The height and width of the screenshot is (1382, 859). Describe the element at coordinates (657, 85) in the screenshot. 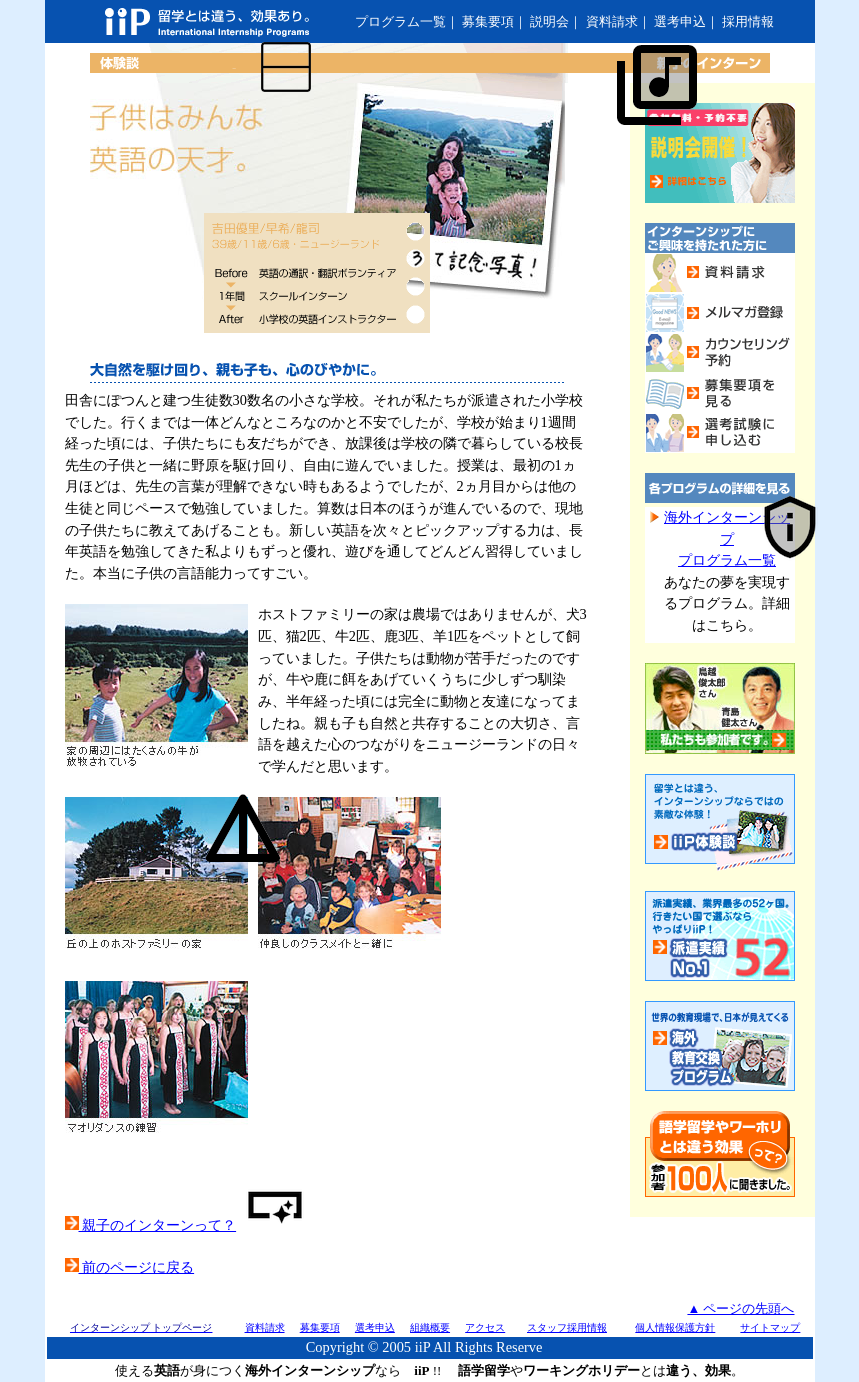

I see `access your music library` at that location.